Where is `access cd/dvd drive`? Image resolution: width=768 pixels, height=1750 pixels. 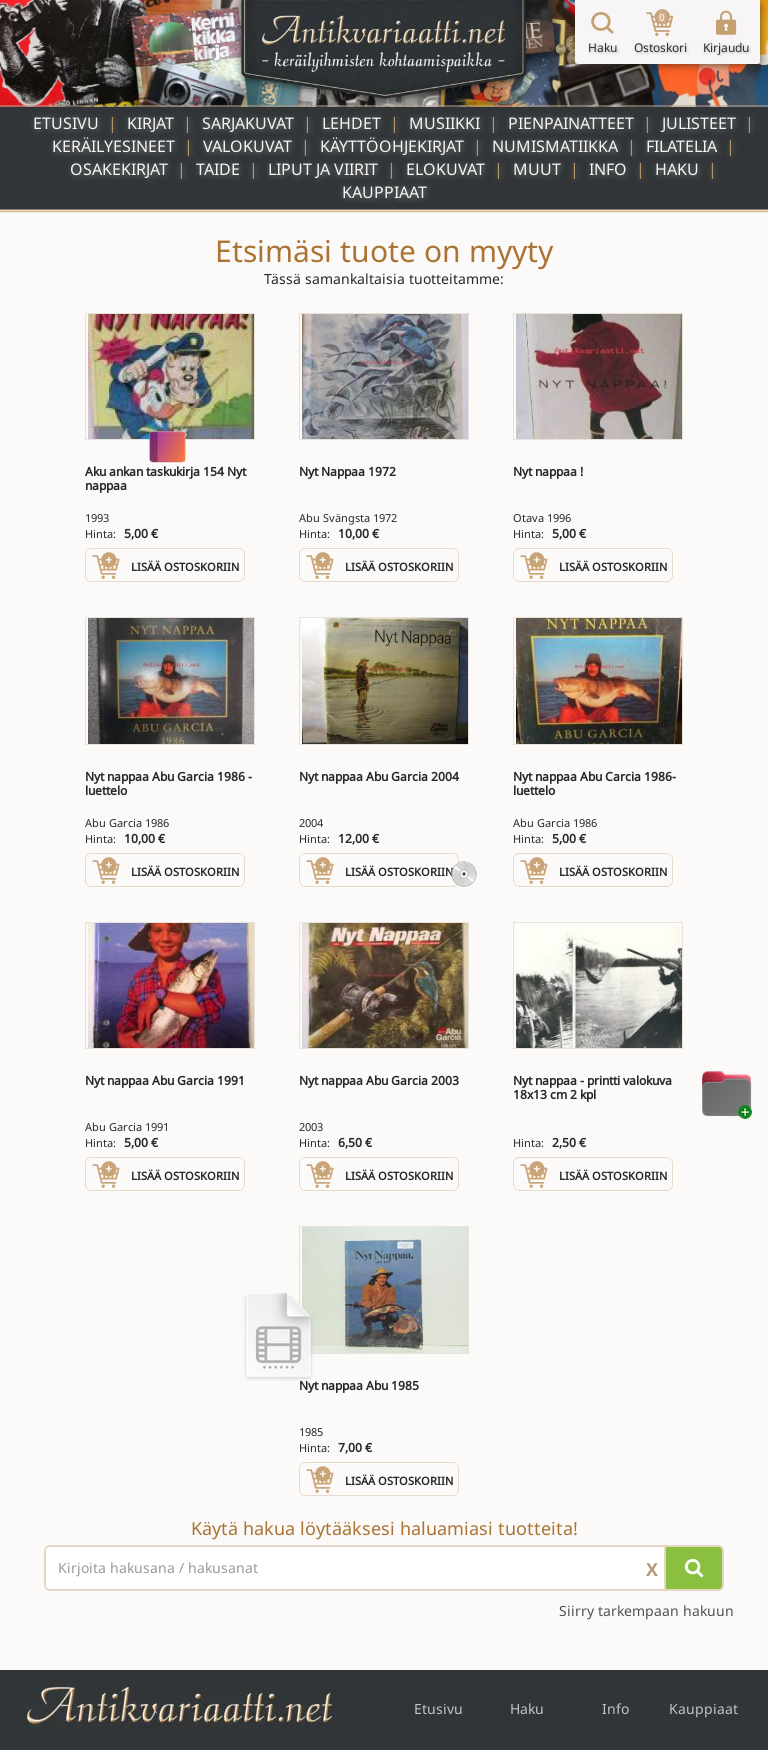 access cd/dvd drive is located at coordinates (464, 874).